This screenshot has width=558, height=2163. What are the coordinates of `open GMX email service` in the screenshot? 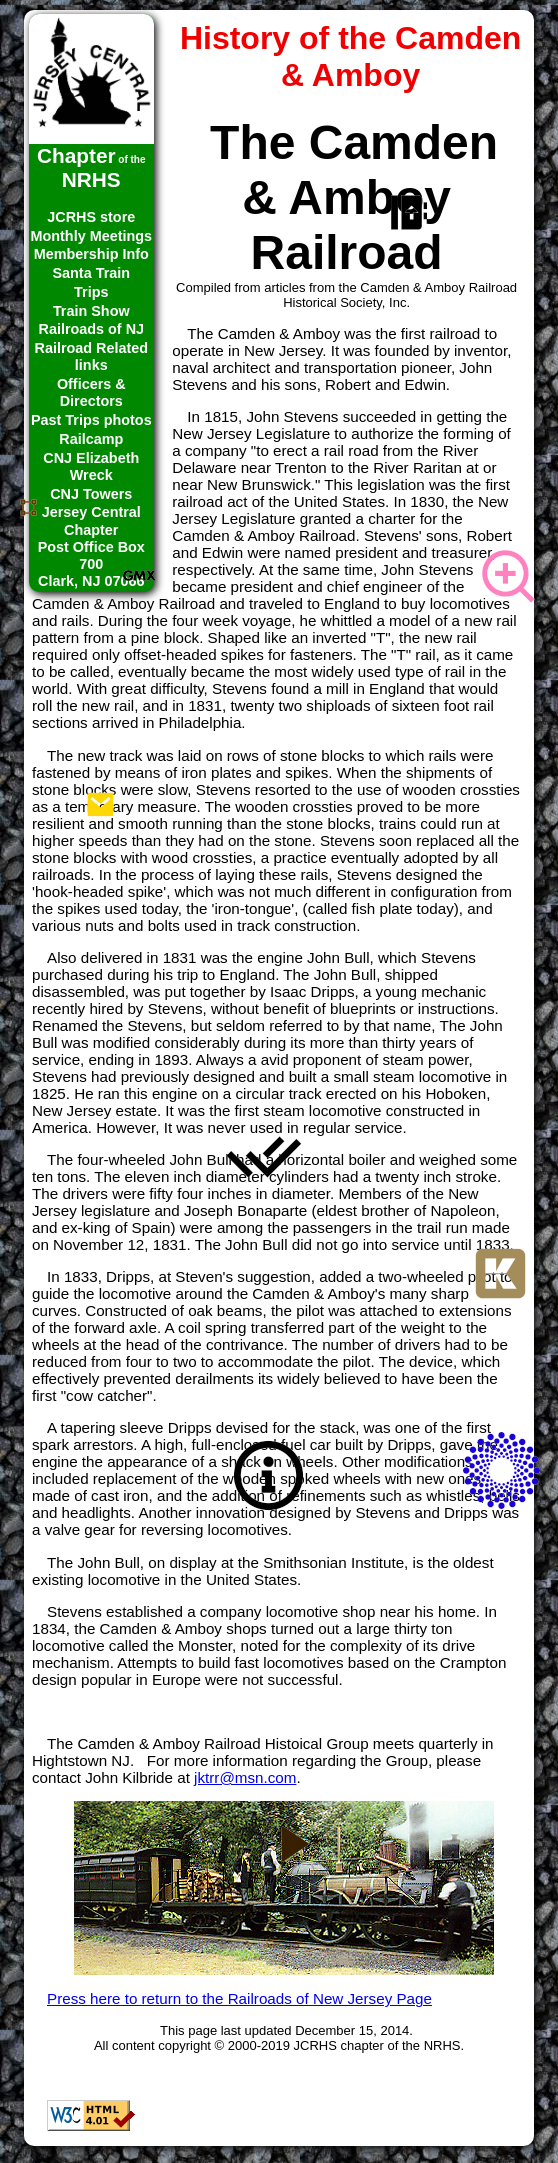 It's located at (139, 575).